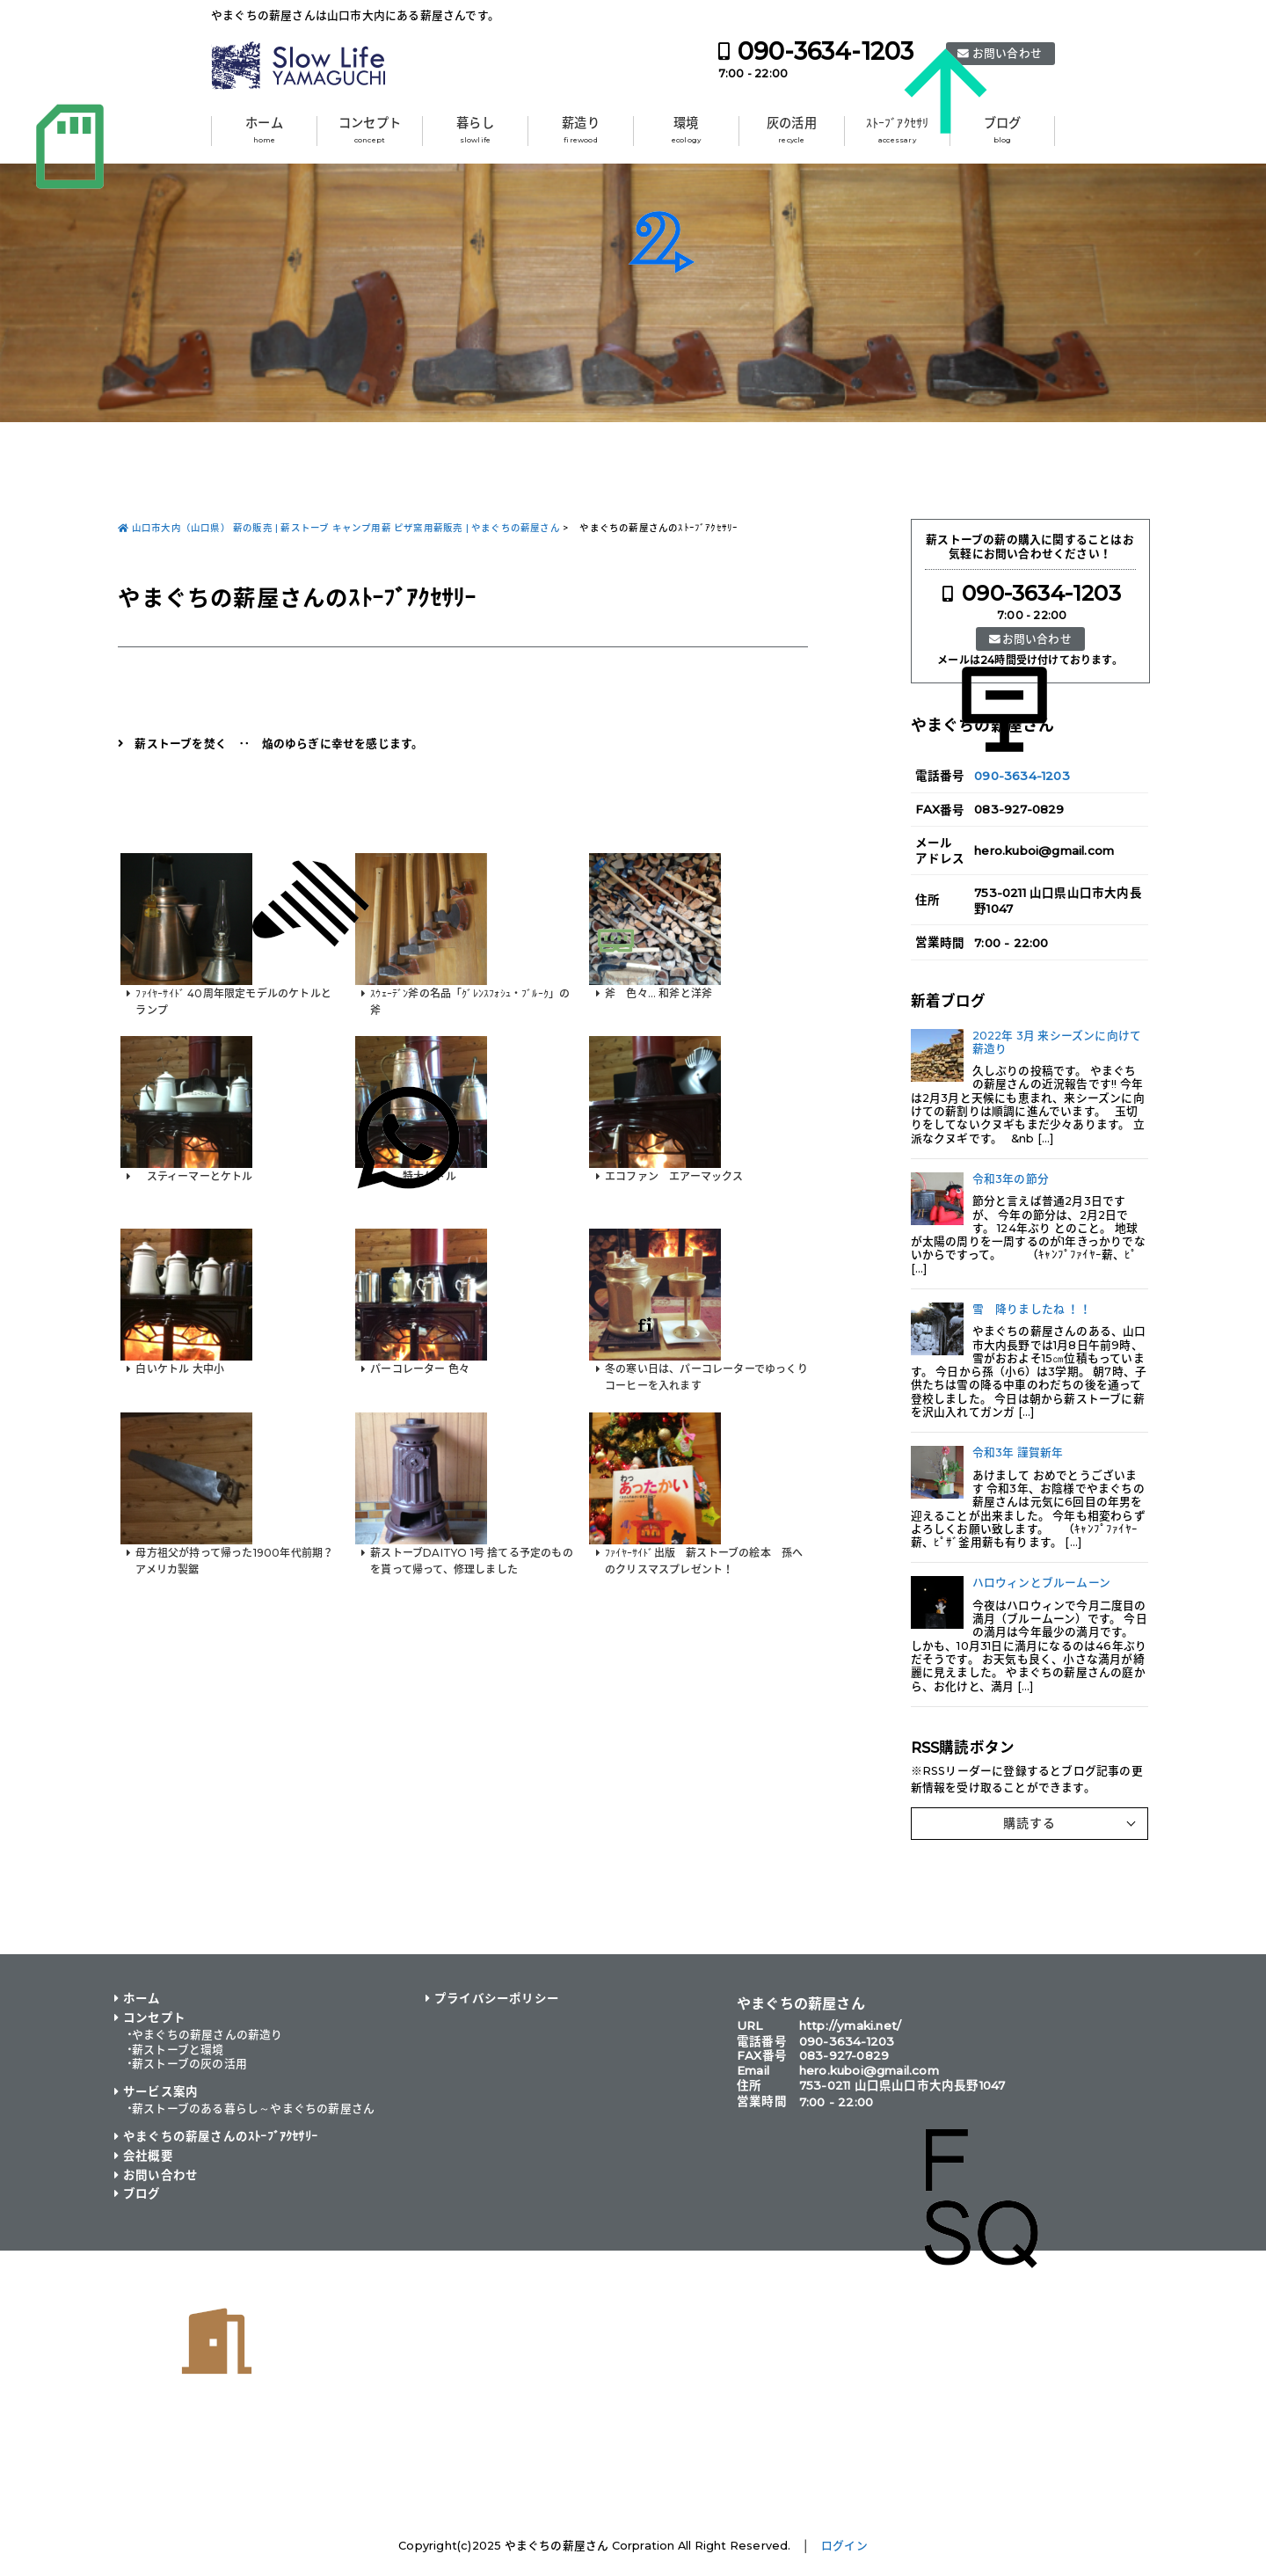 Image resolution: width=1266 pixels, height=2576 pixels. What do you see at coordinates (981, 2199) in the screenshot?
I see `open foursquare app` at bounding box center [981, 2199].